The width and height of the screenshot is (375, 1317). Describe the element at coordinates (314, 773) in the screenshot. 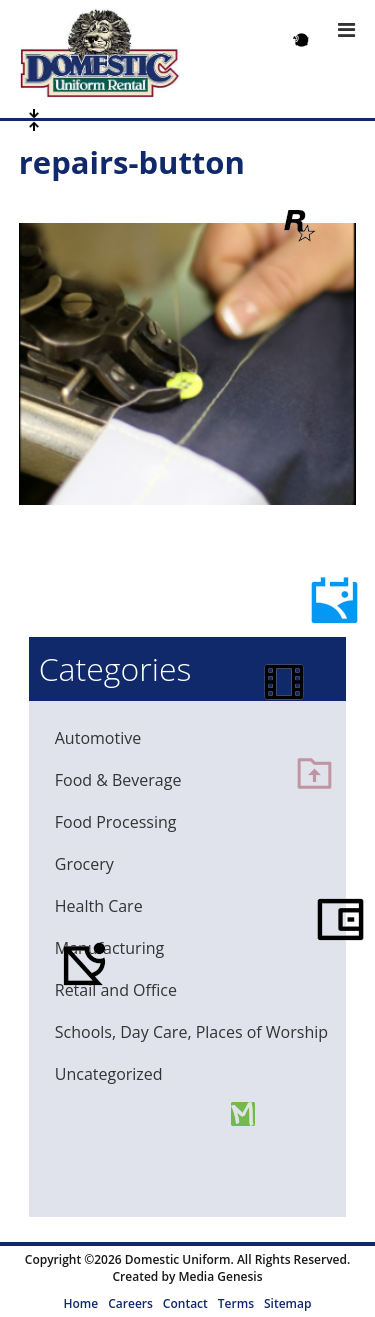

I see `upload files to a folder` at that location.